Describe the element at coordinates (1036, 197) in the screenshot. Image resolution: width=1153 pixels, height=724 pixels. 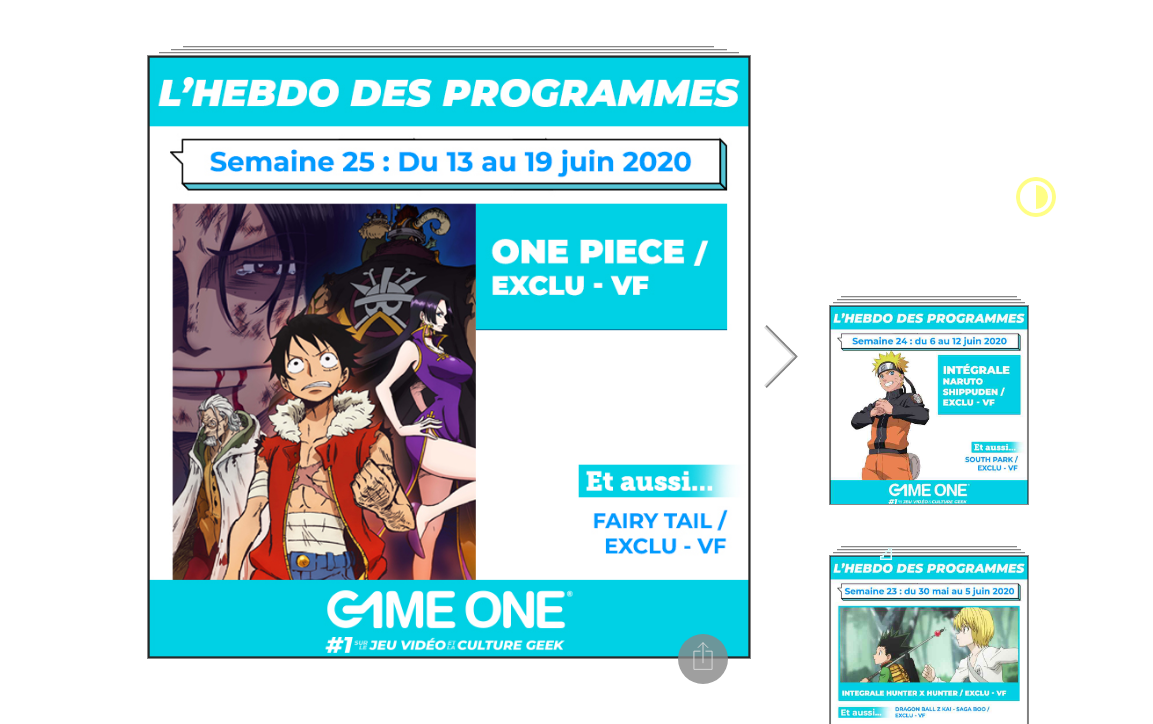
I see `adjust display contrast settings` at that location.